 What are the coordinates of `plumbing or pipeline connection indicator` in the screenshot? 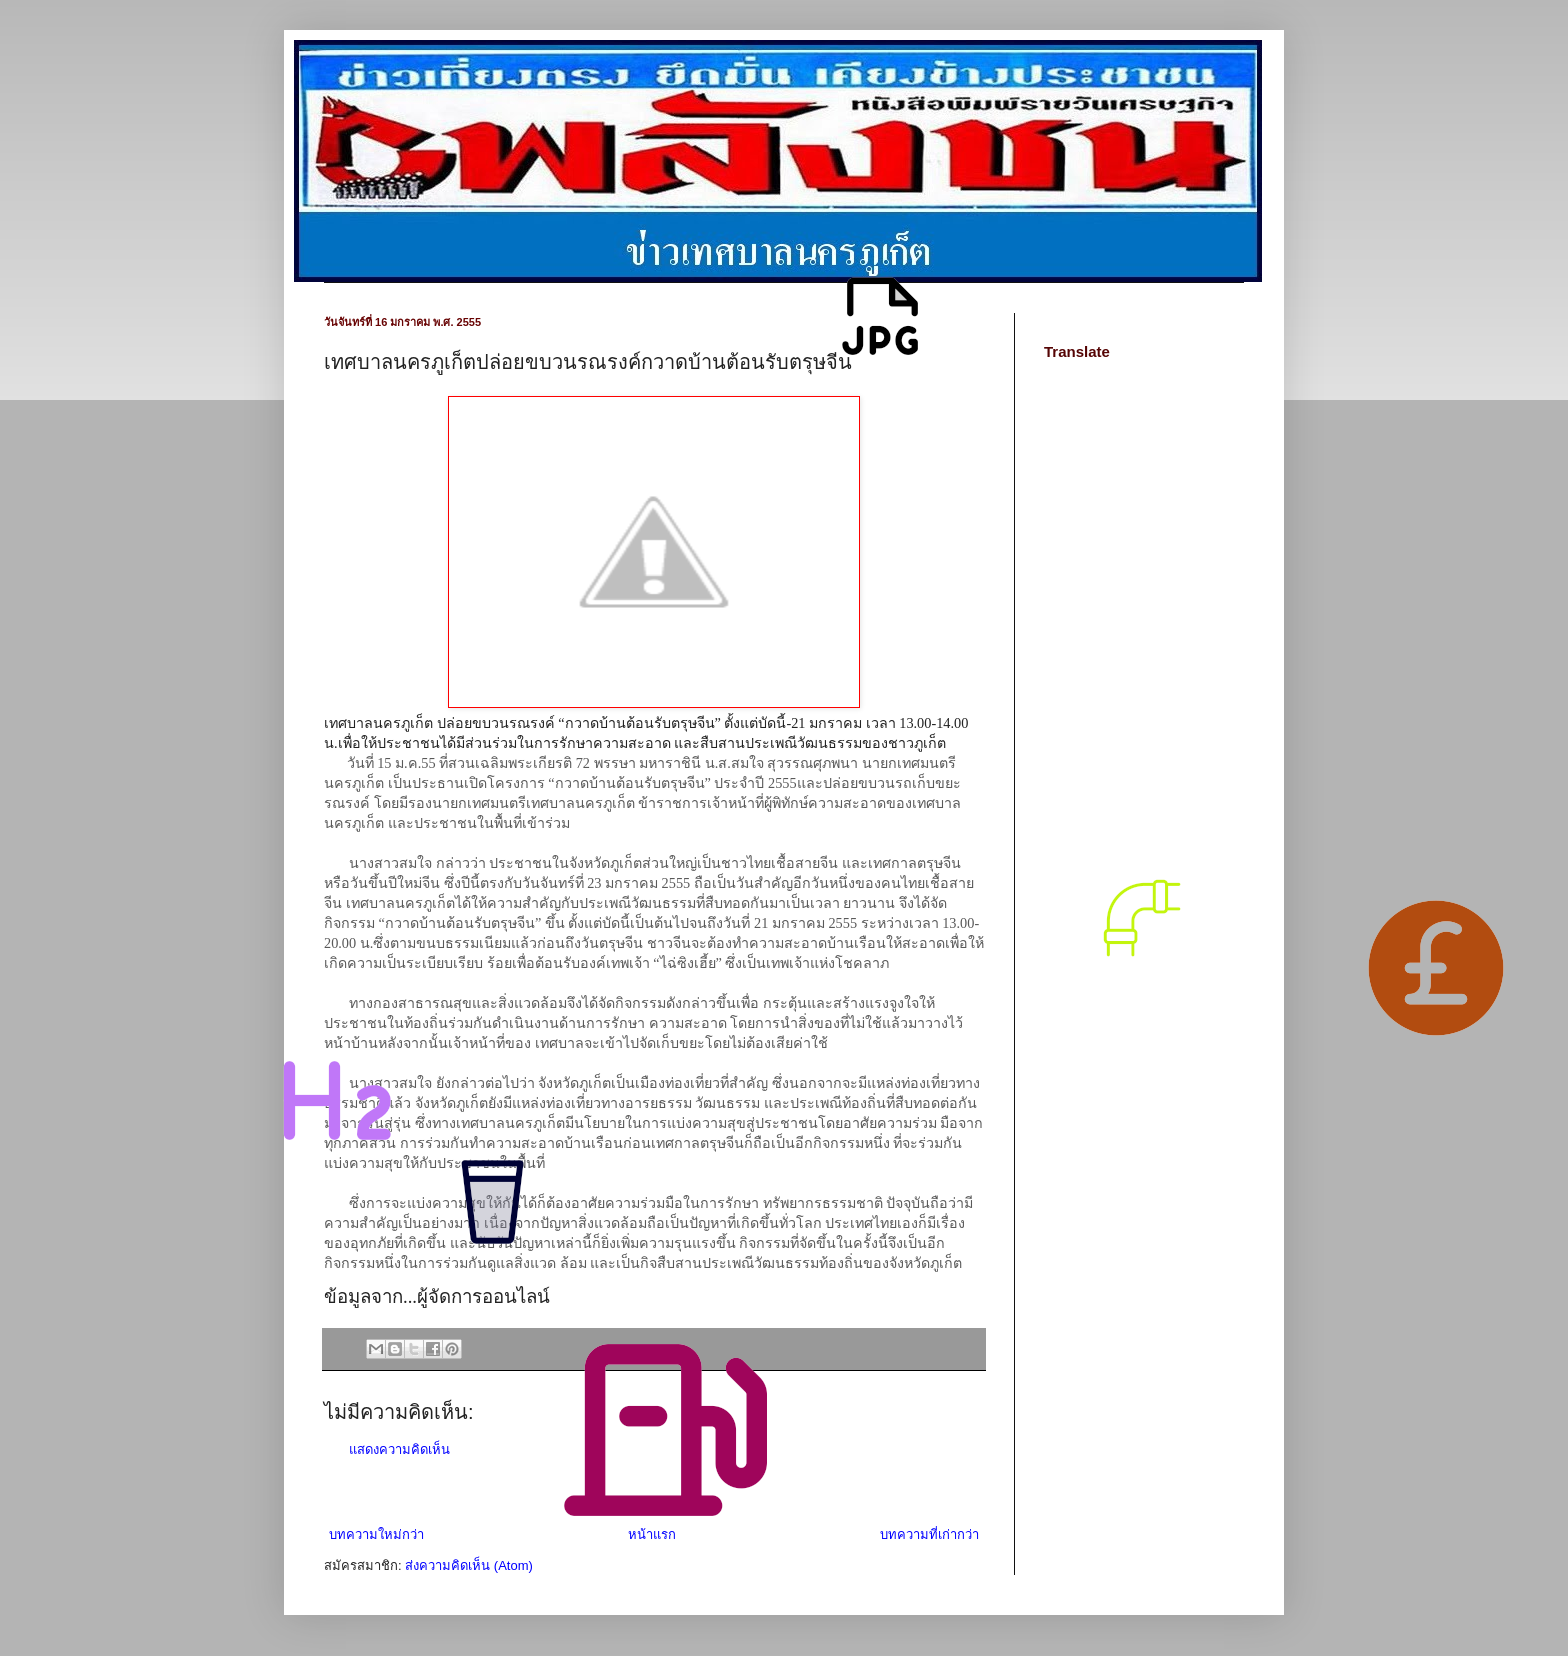 It's located at (1139, 915).